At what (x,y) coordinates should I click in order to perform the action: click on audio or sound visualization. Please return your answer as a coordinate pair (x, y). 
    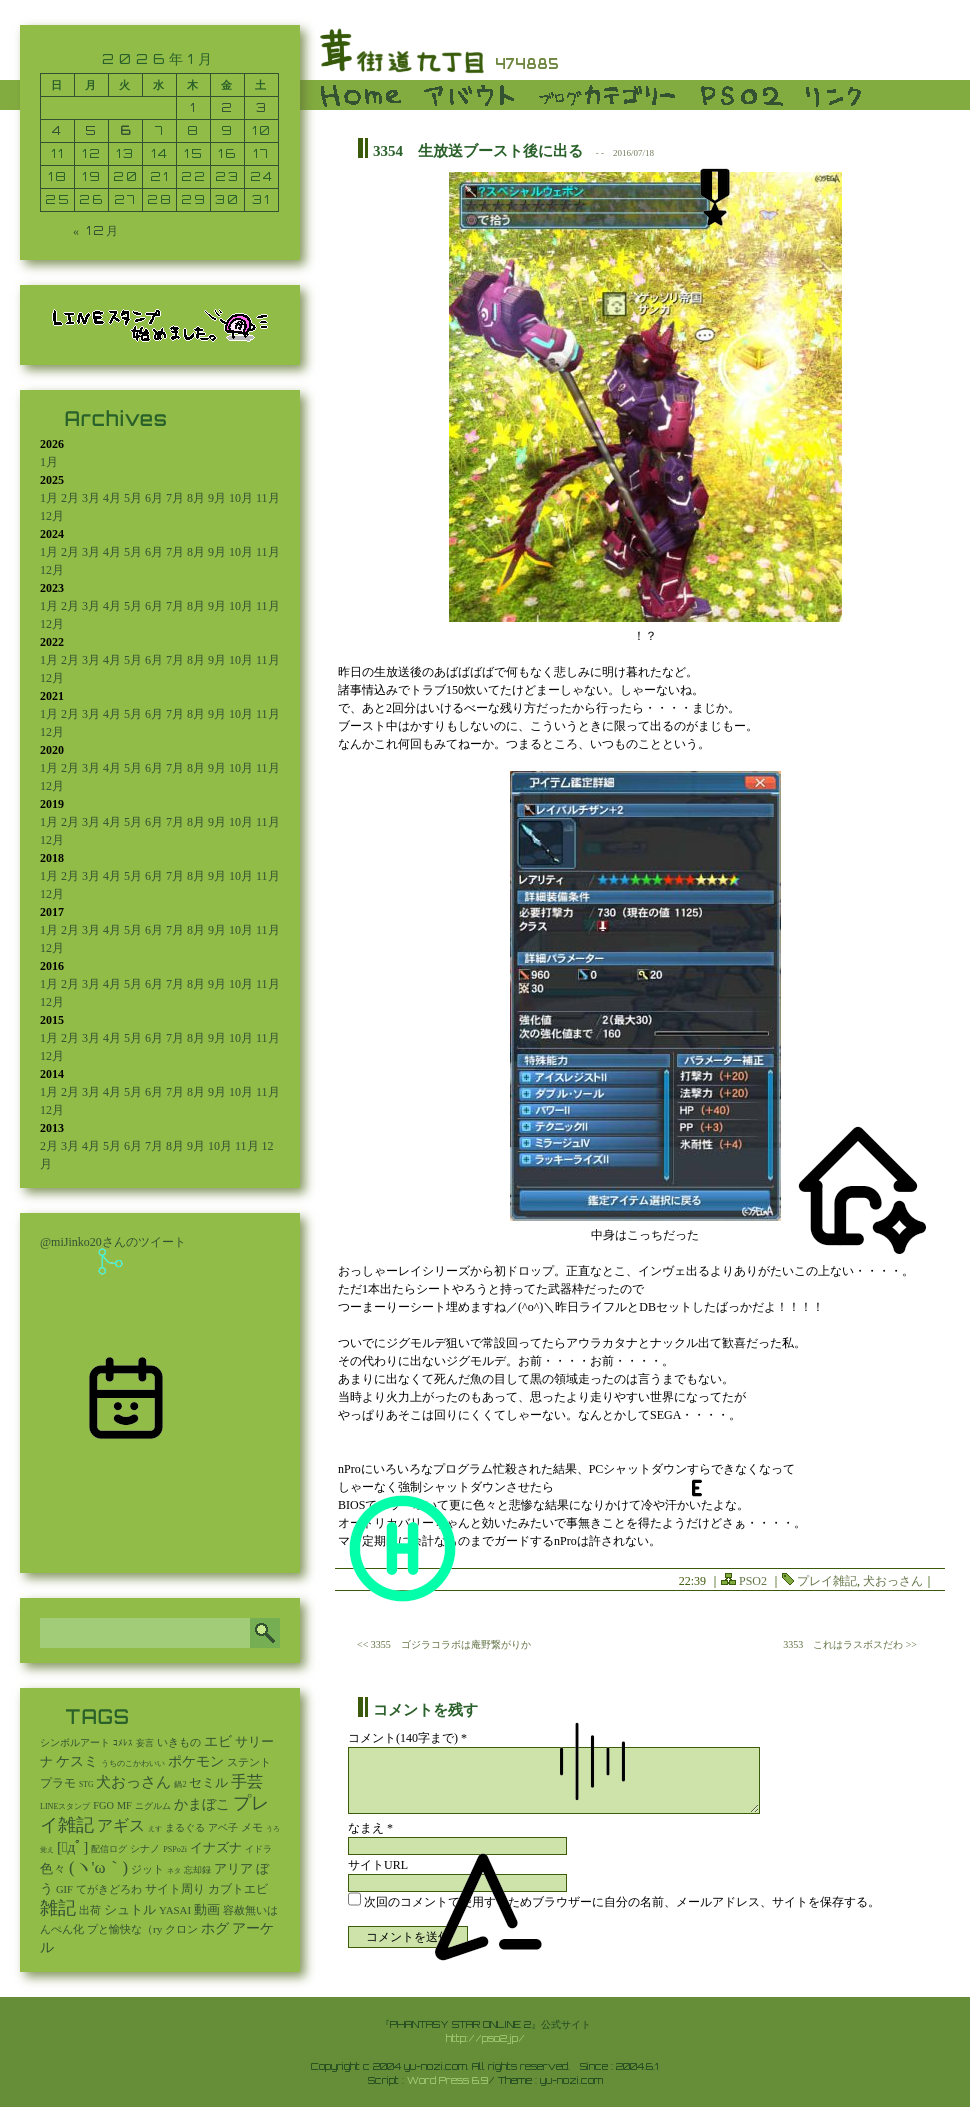
    Looking at the image, I should click on (592, 1761).